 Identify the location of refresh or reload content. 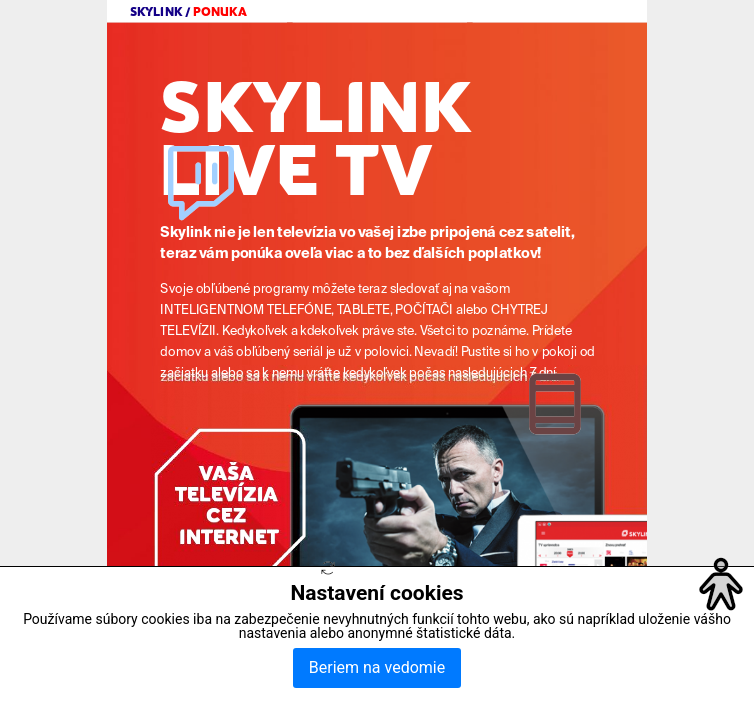
(328, 568).